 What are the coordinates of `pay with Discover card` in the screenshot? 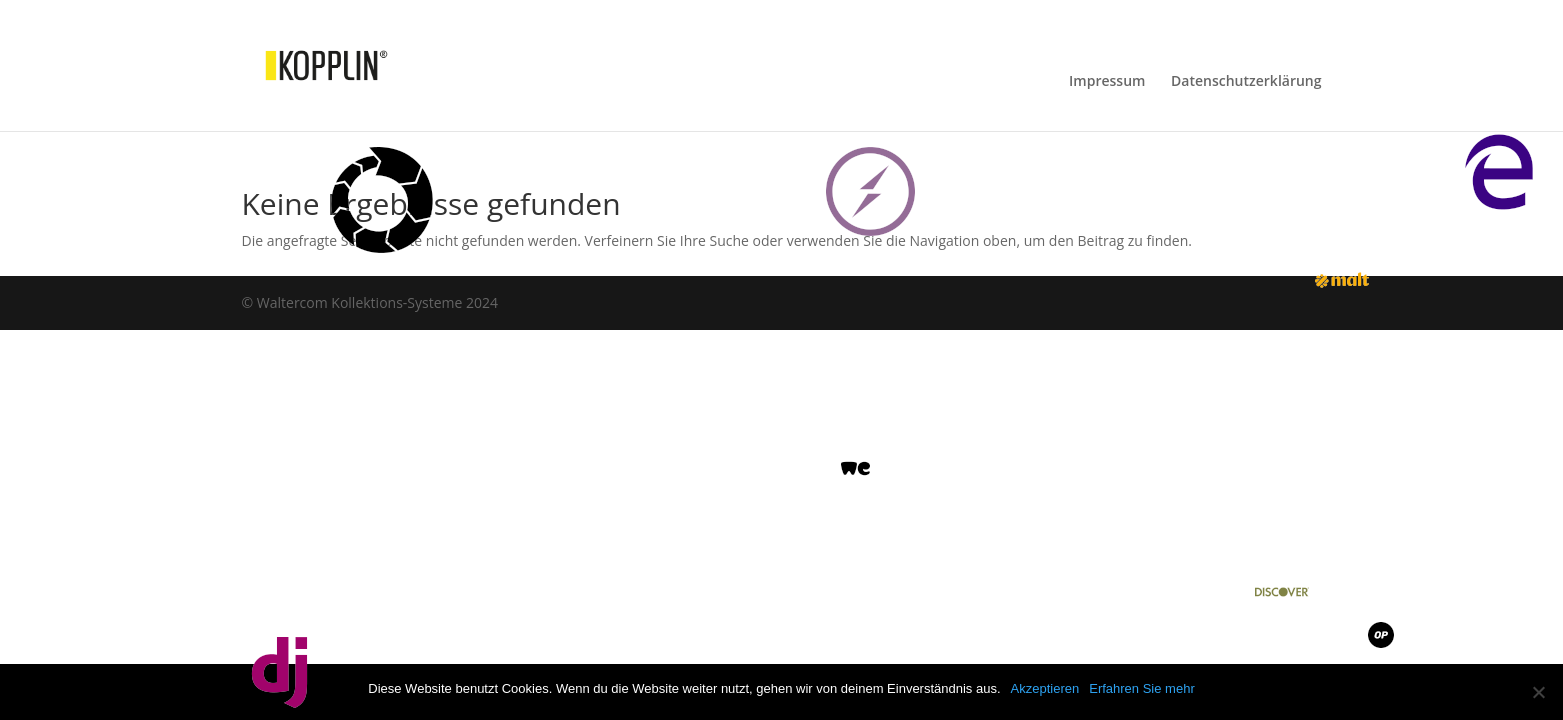 It's located at (1282, 592).